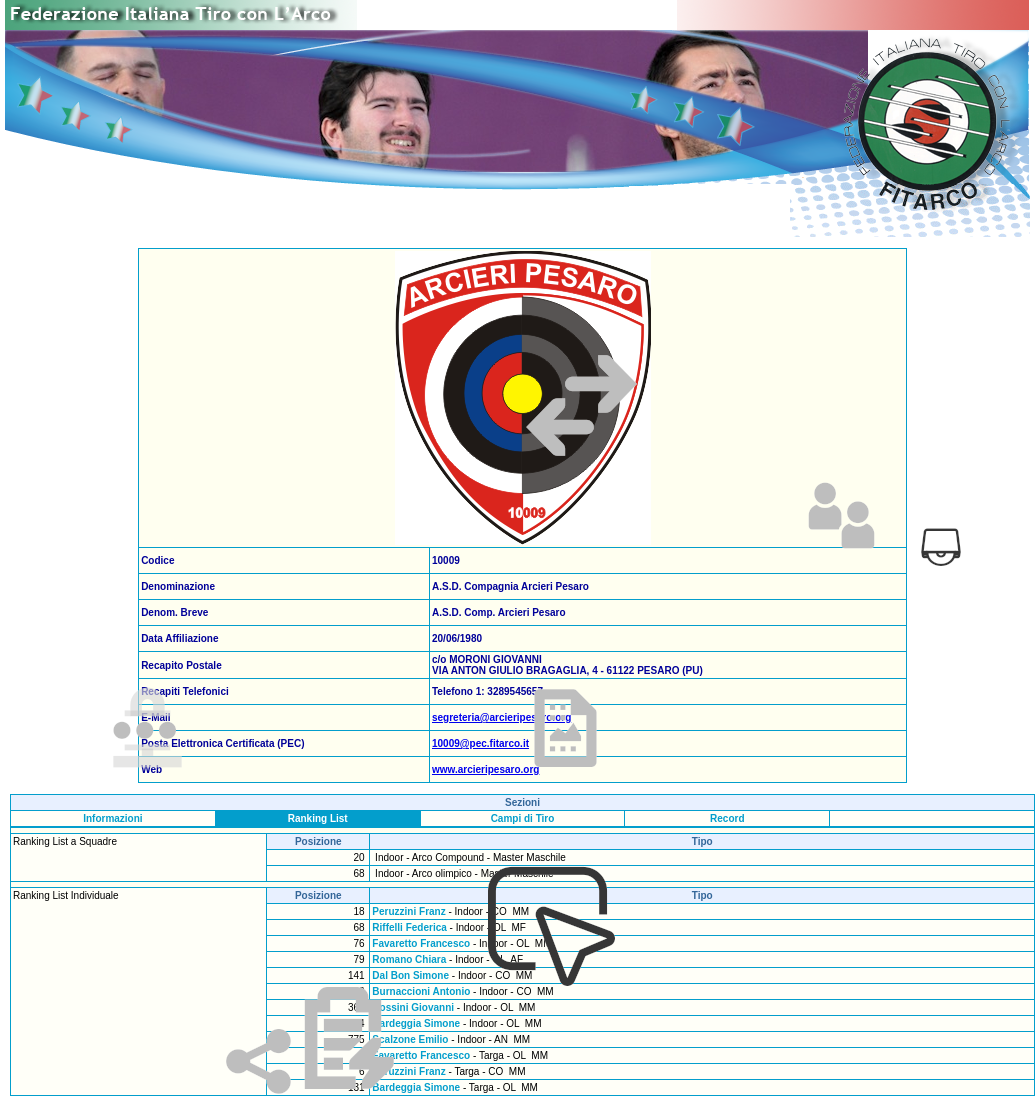 The height and width of the screenshot is (1101, 1035). Describe the element at coordinates (941, 546) in the screenshot. I see `access optical disc drive` at that location.